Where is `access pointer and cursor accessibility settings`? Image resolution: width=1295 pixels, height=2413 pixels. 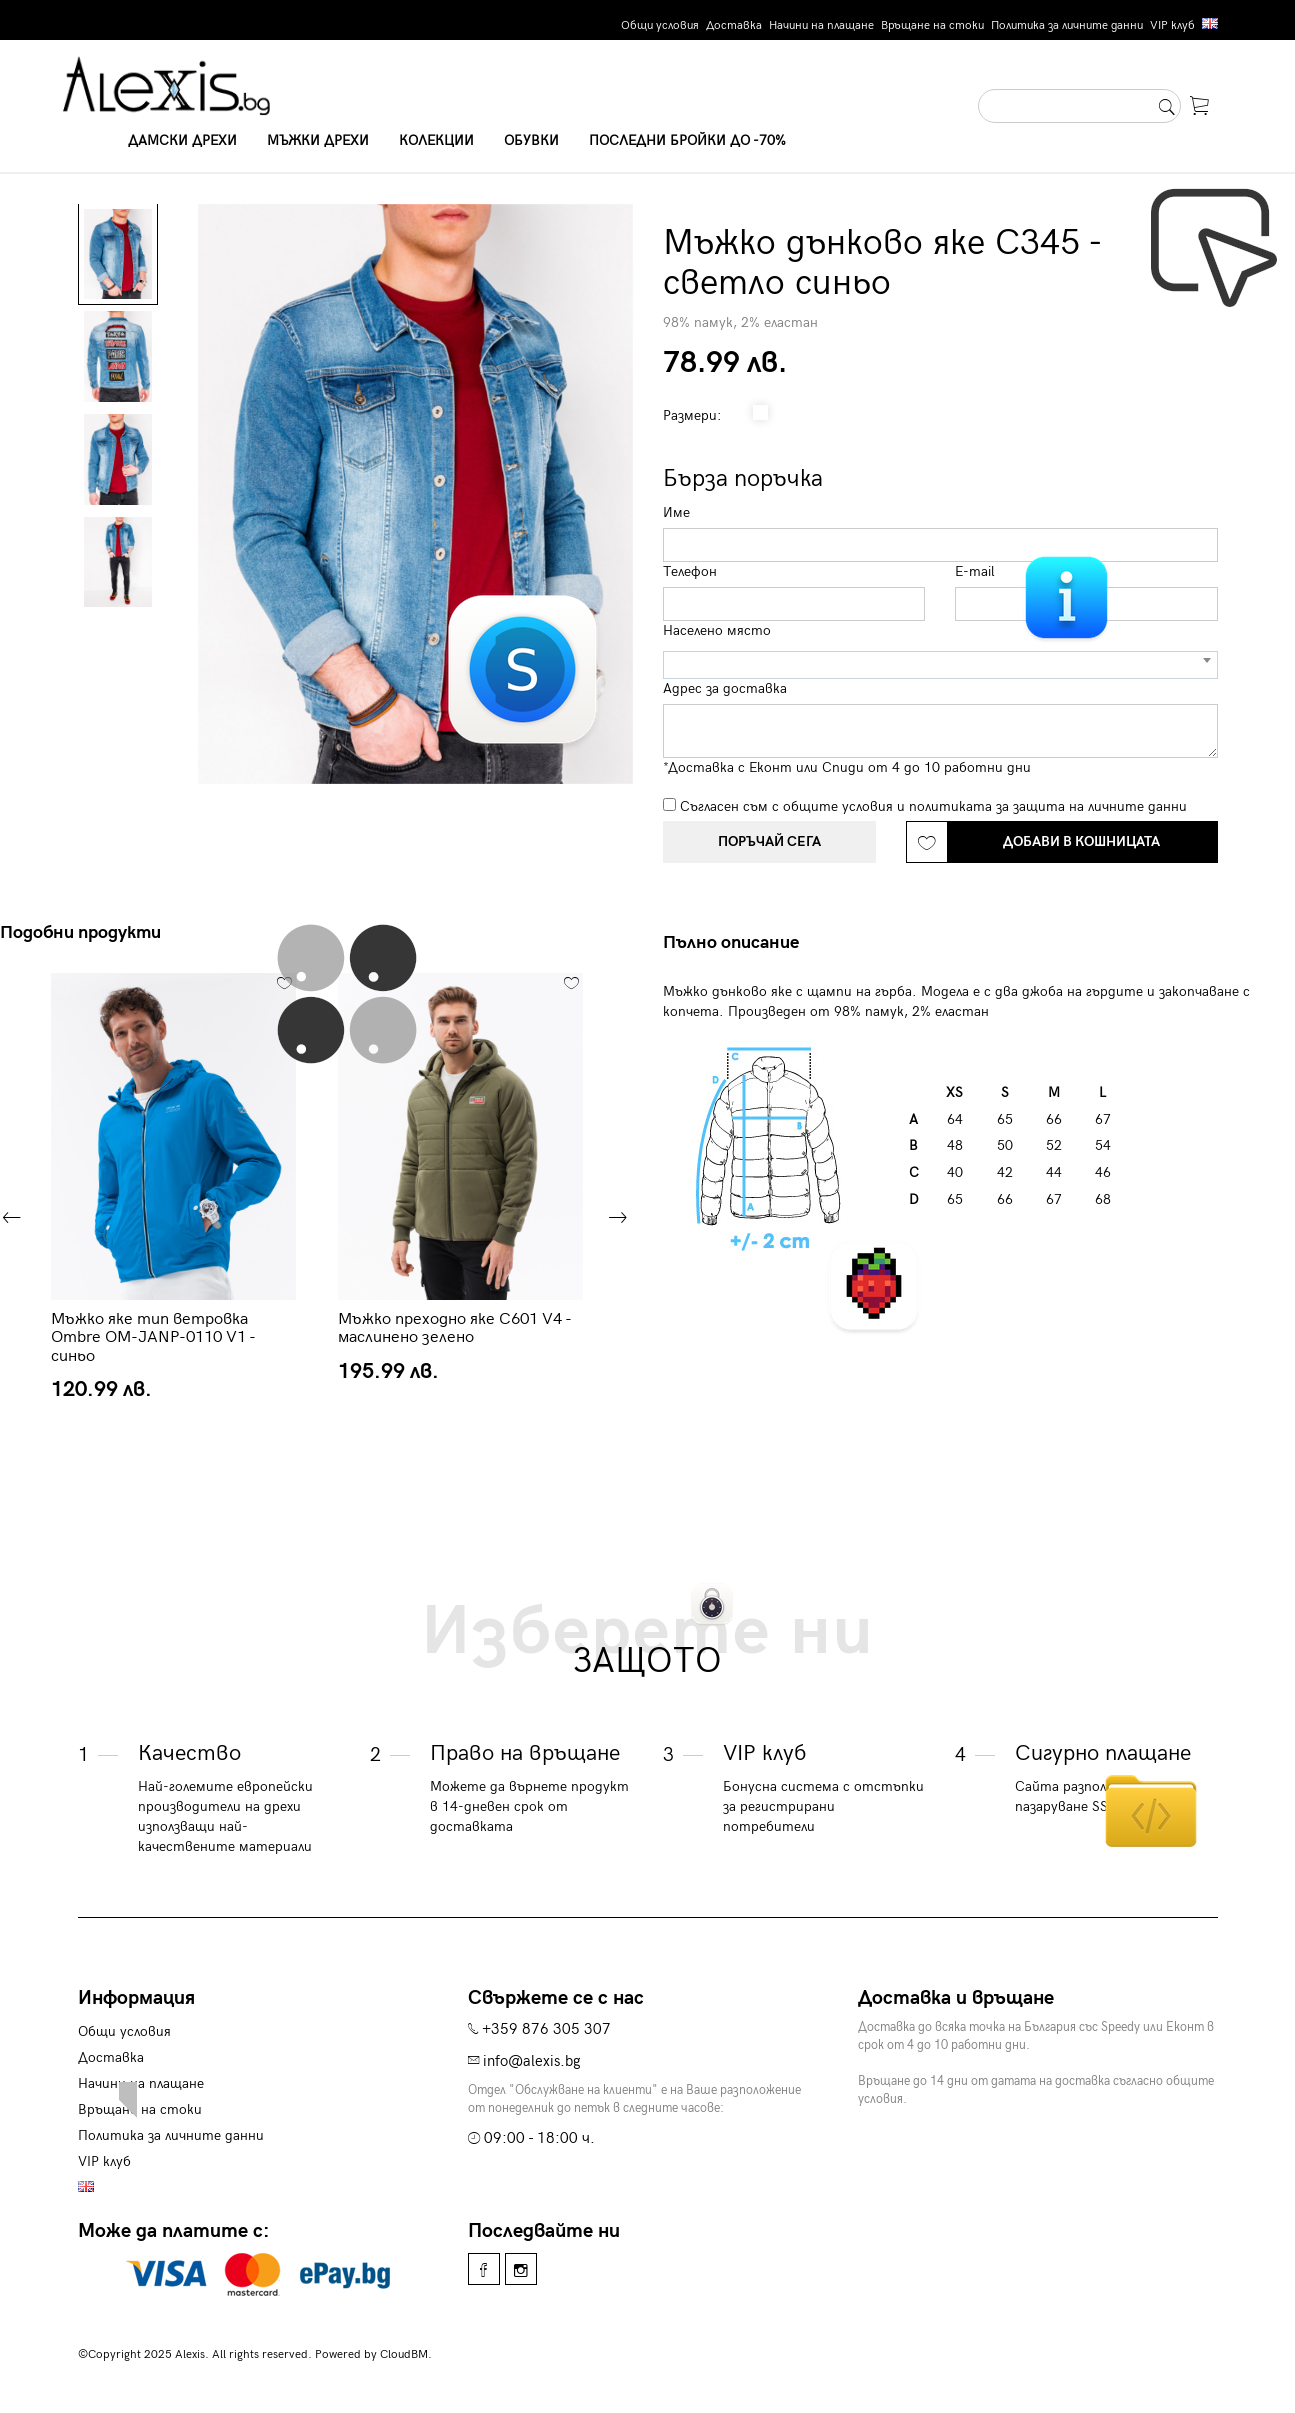 access pointer and cursor accessibility settings is located at coordinates (1214, 244).